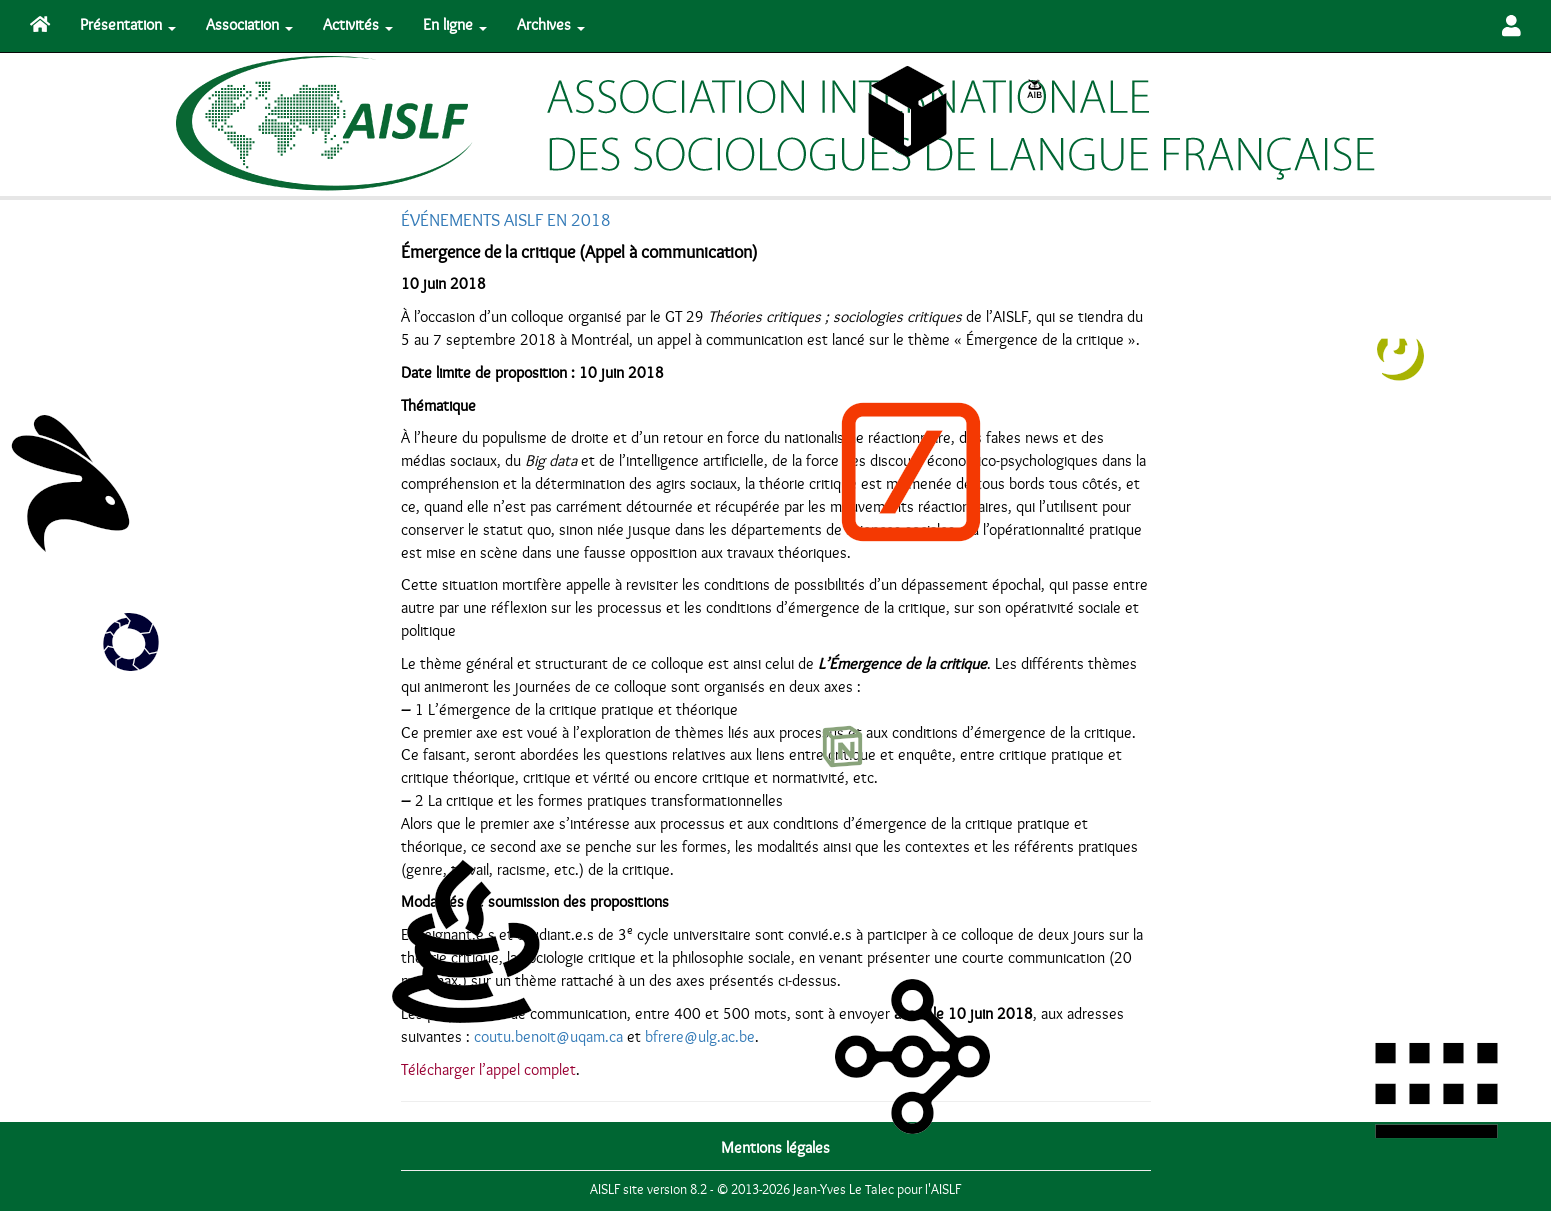  I want to click on visit genius lyrics website, so click(1400, 359).